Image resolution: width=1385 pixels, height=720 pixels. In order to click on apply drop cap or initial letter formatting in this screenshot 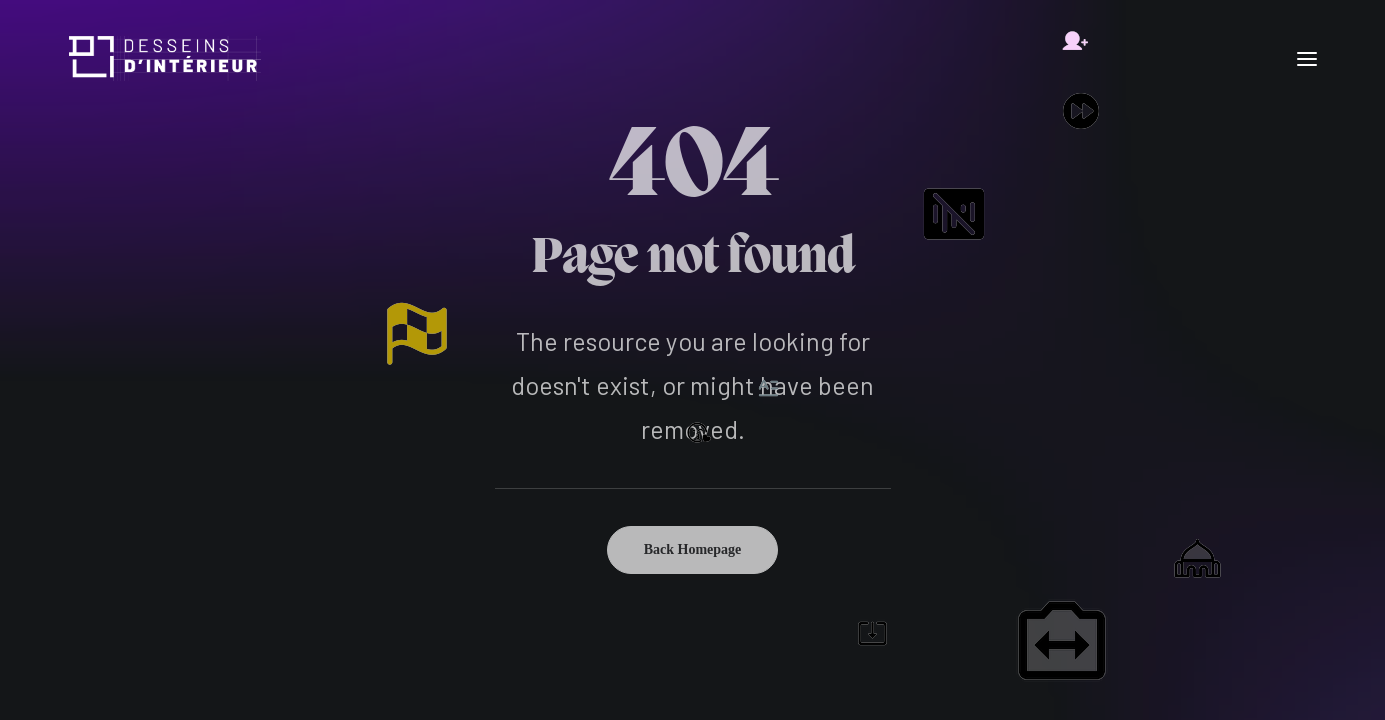, I will do `click(768, 388)`.